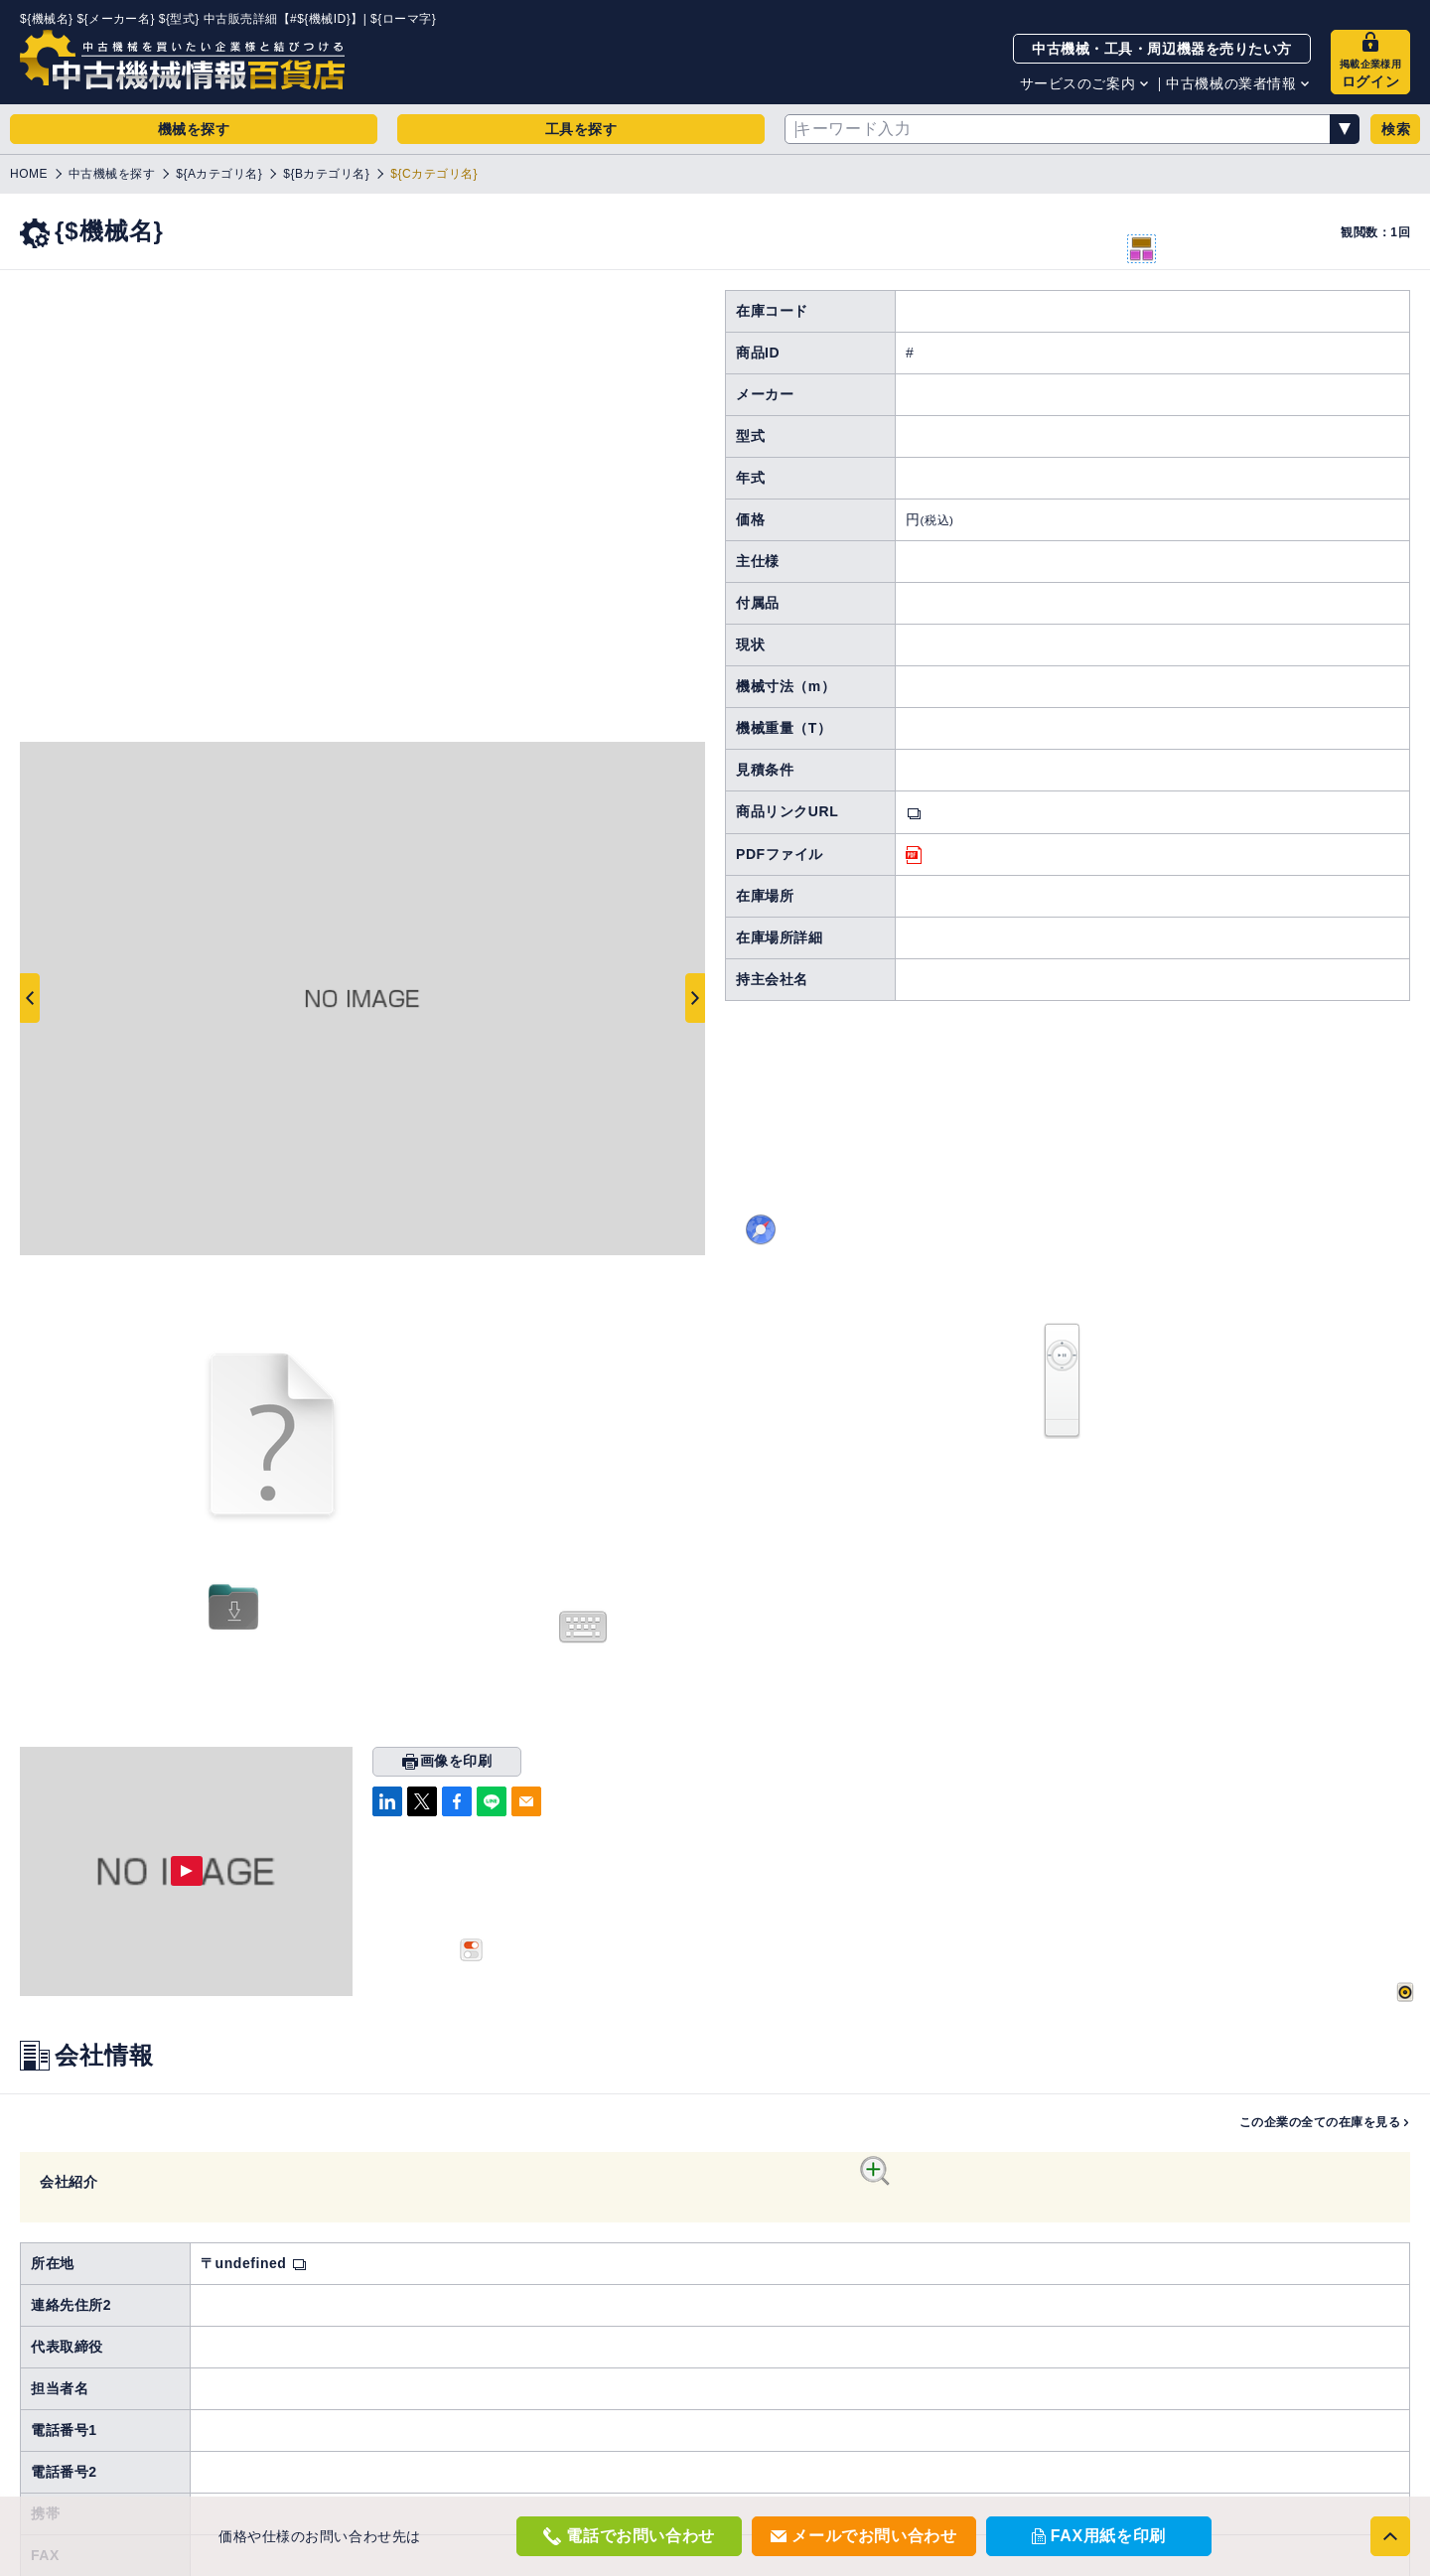 This screenshot has height=2576, width=1430. Describe the element at coordinates (1141, 248) in the screenshot. I see `select all items in the current view` at that location.